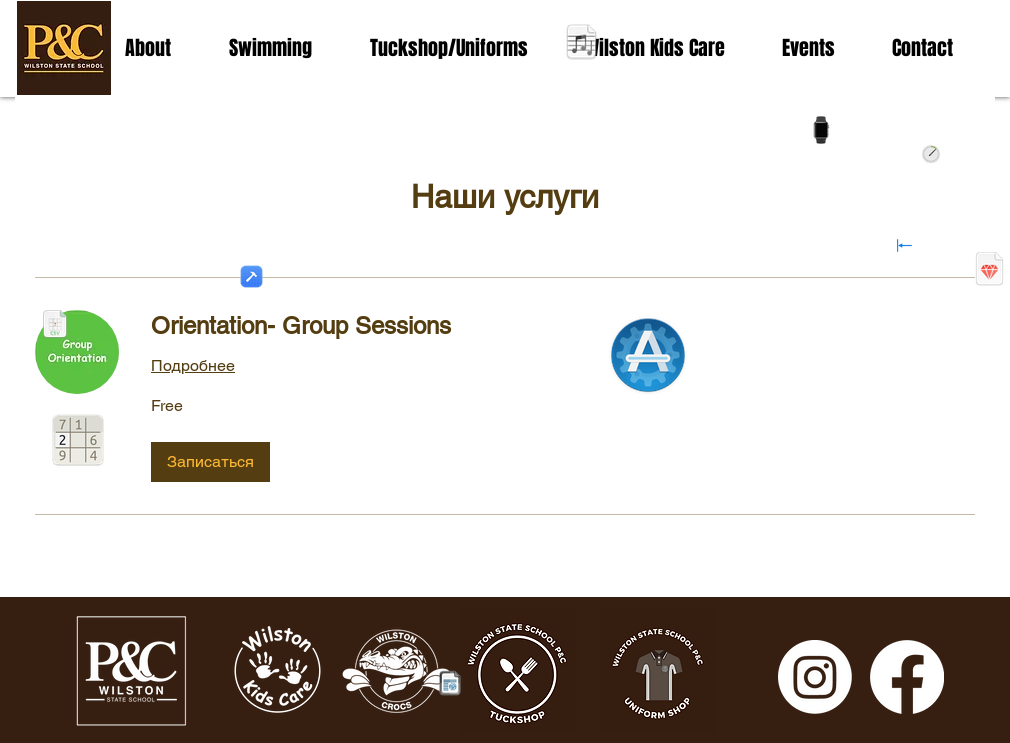 This screenshot has height=743, width=1010. I want to click on go to the first item in a list or sequence, so click(904, 245).